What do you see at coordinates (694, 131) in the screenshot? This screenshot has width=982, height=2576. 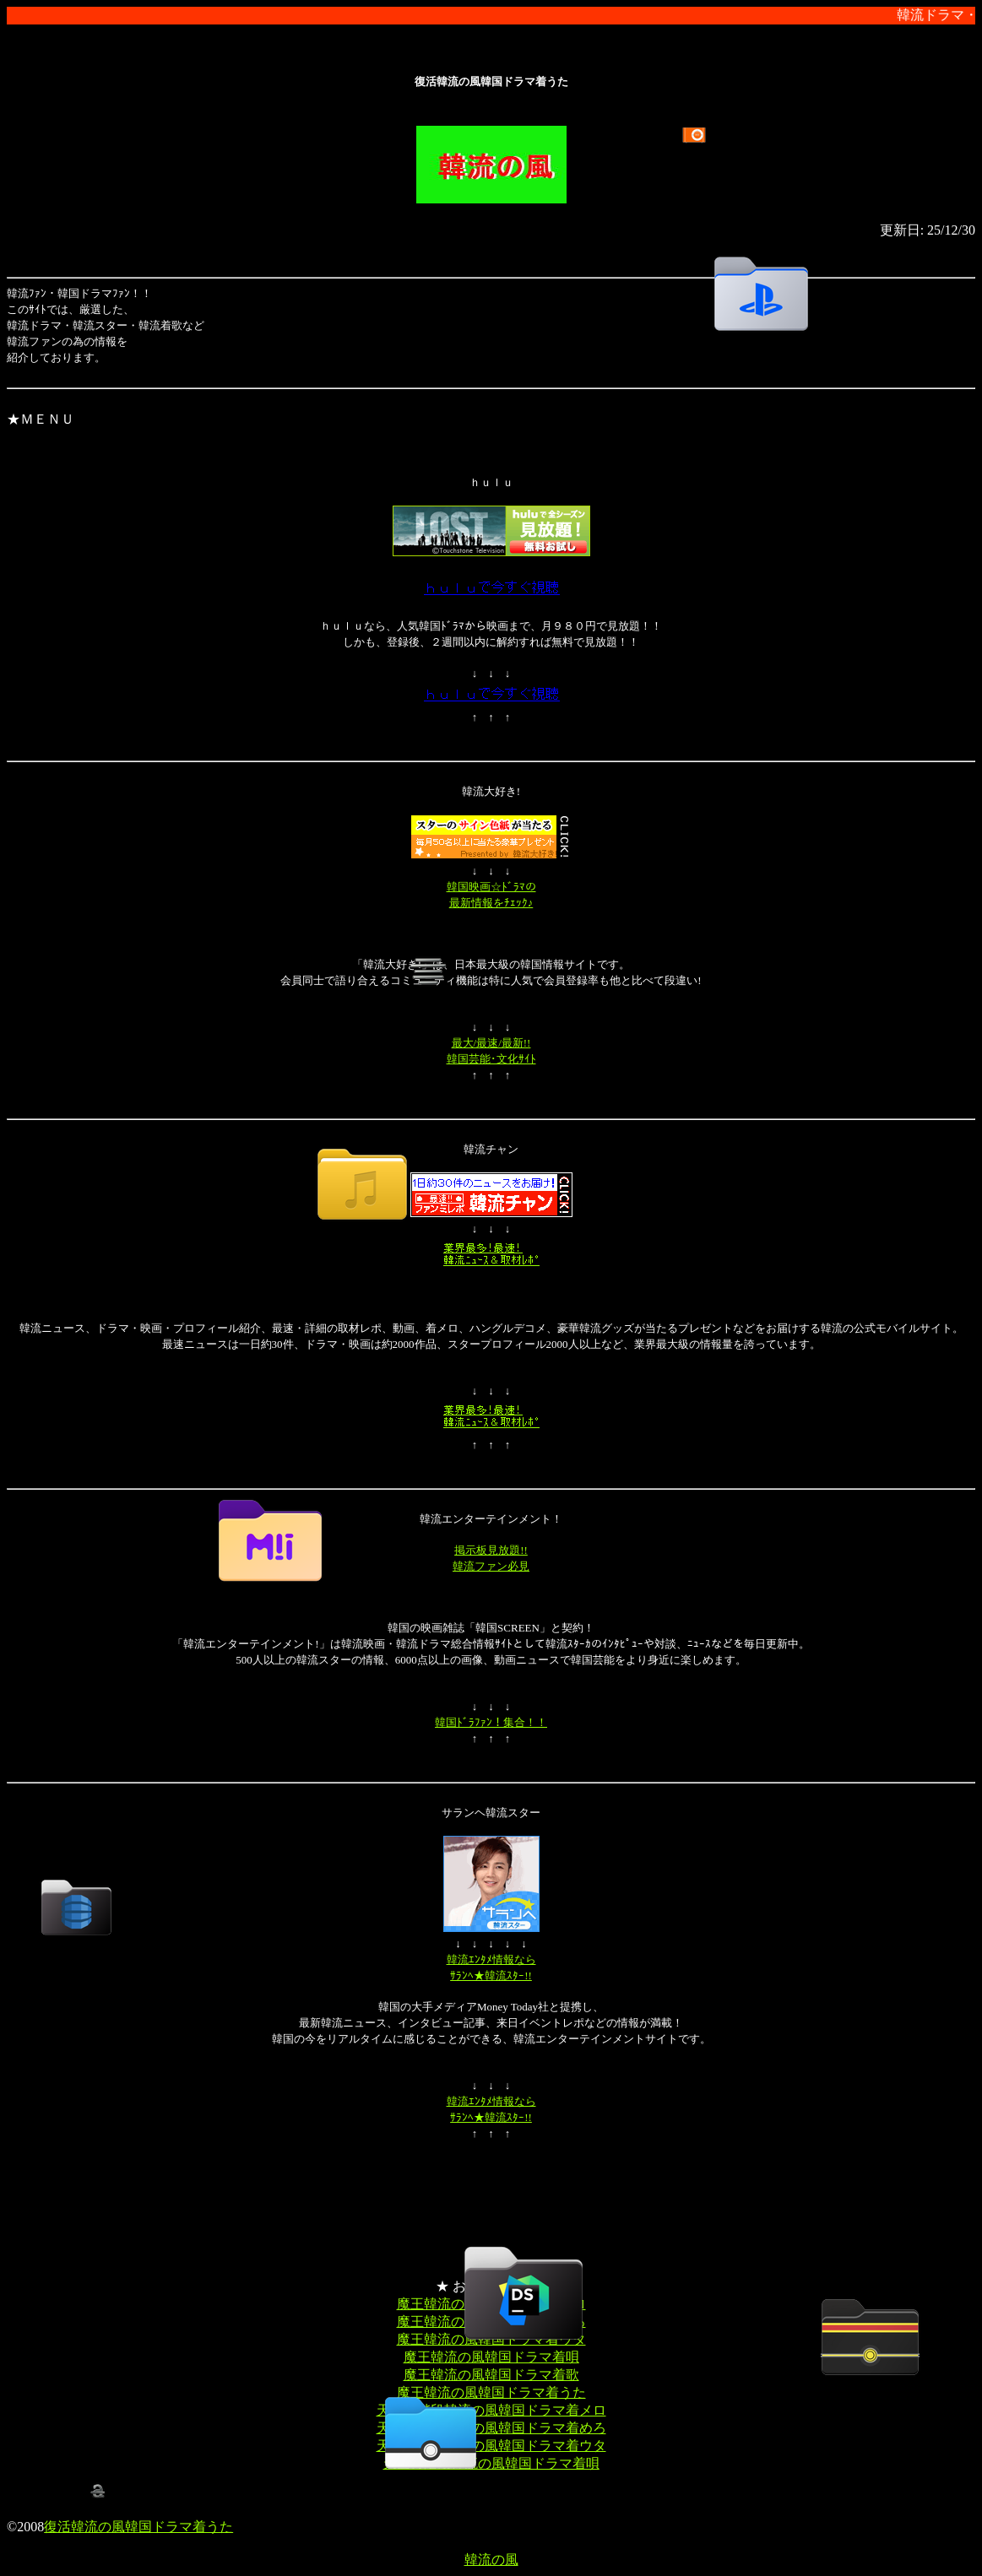 I see `iPod shuffle device connected` at bounding box center [694, 131].